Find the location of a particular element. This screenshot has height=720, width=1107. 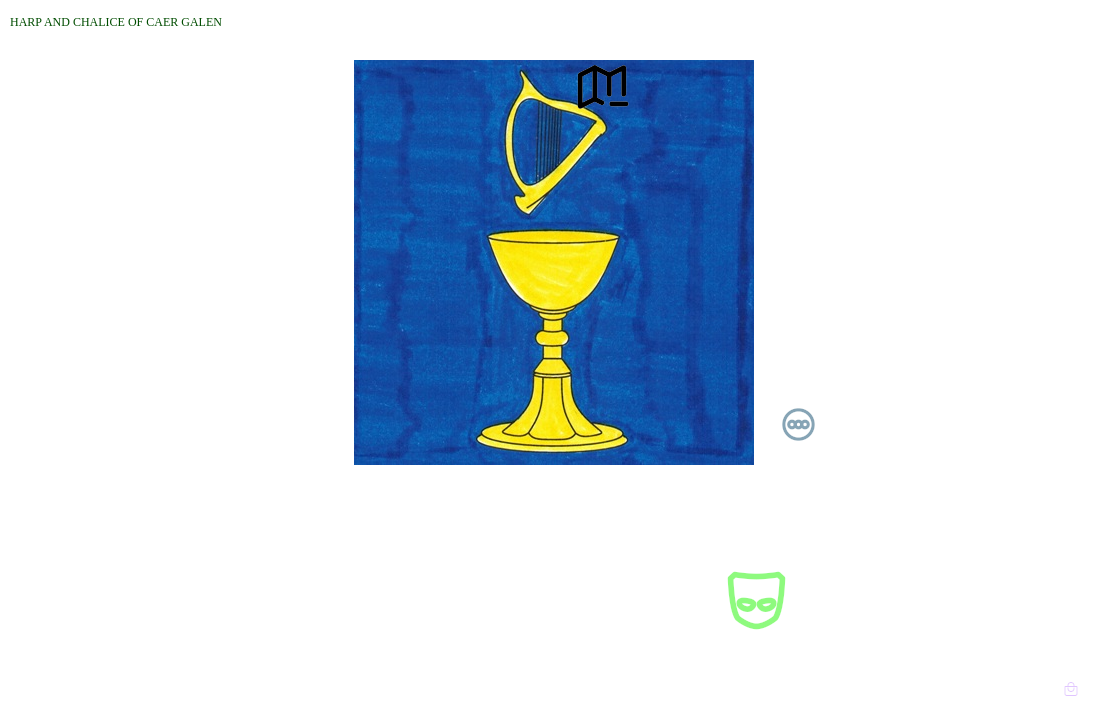

view your shopping bag is located at coordinates (1071, 689).